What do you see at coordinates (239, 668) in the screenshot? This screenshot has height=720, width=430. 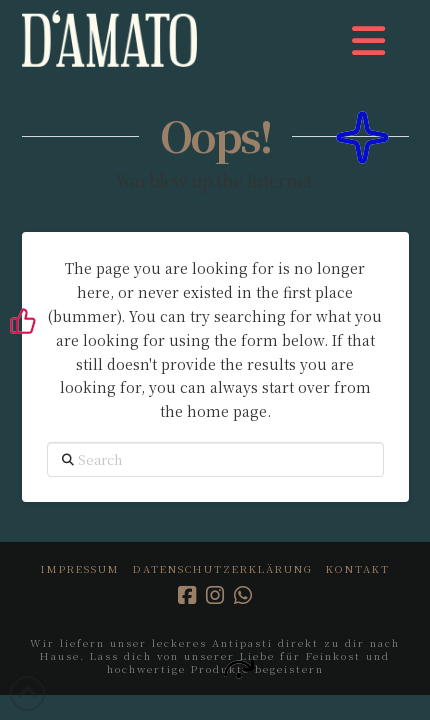 I see `redo action with active state indicator` at bounding box center [239, 668].